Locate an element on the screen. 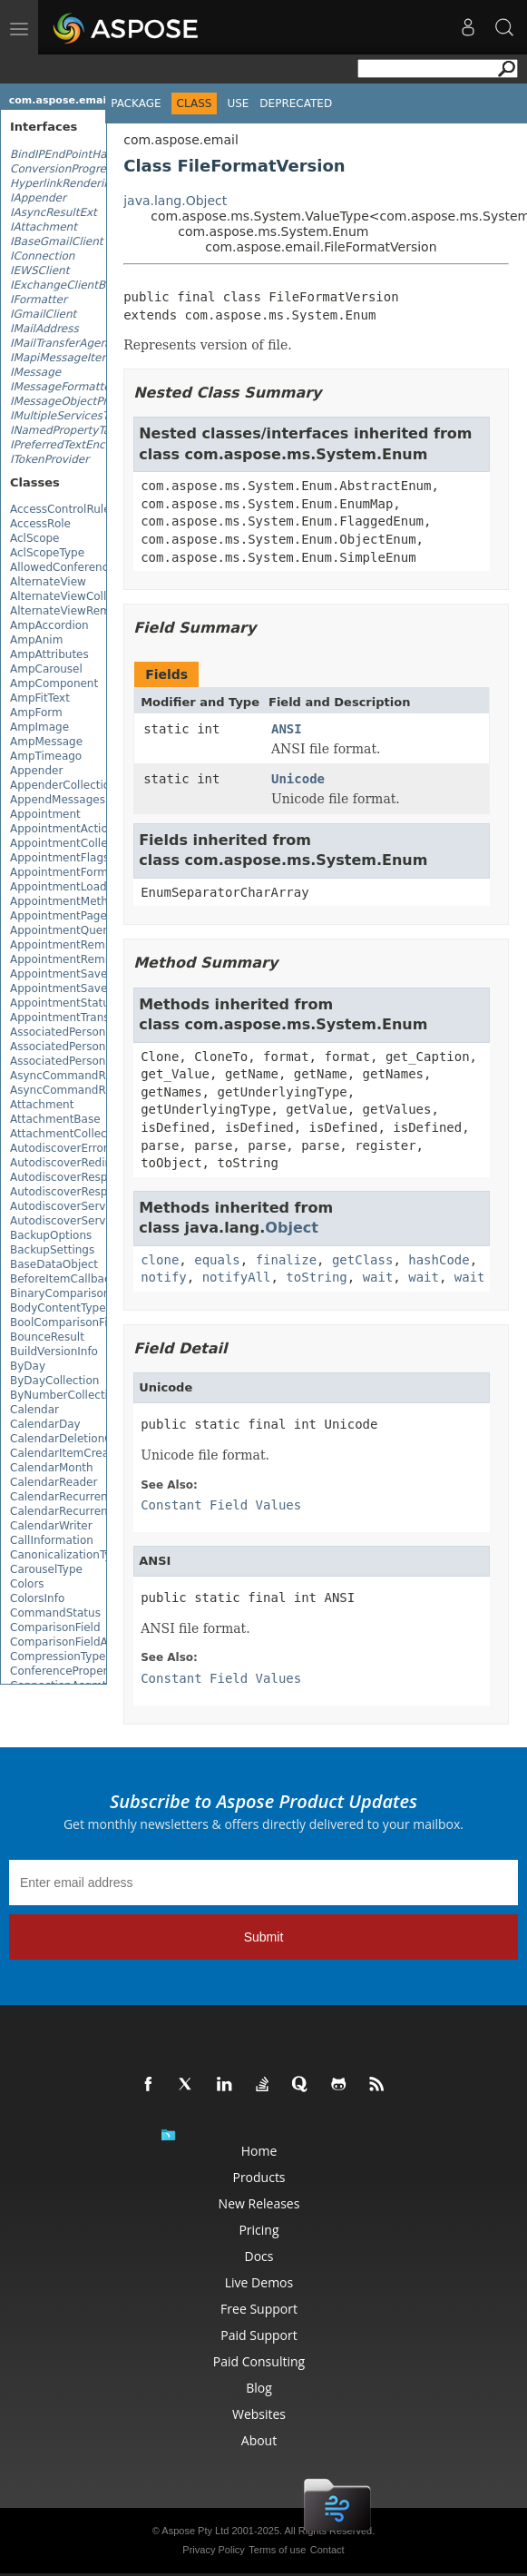 This screenshot has height=2576, width=527. open parrot os system folder is located at coordinates (168, 2135).